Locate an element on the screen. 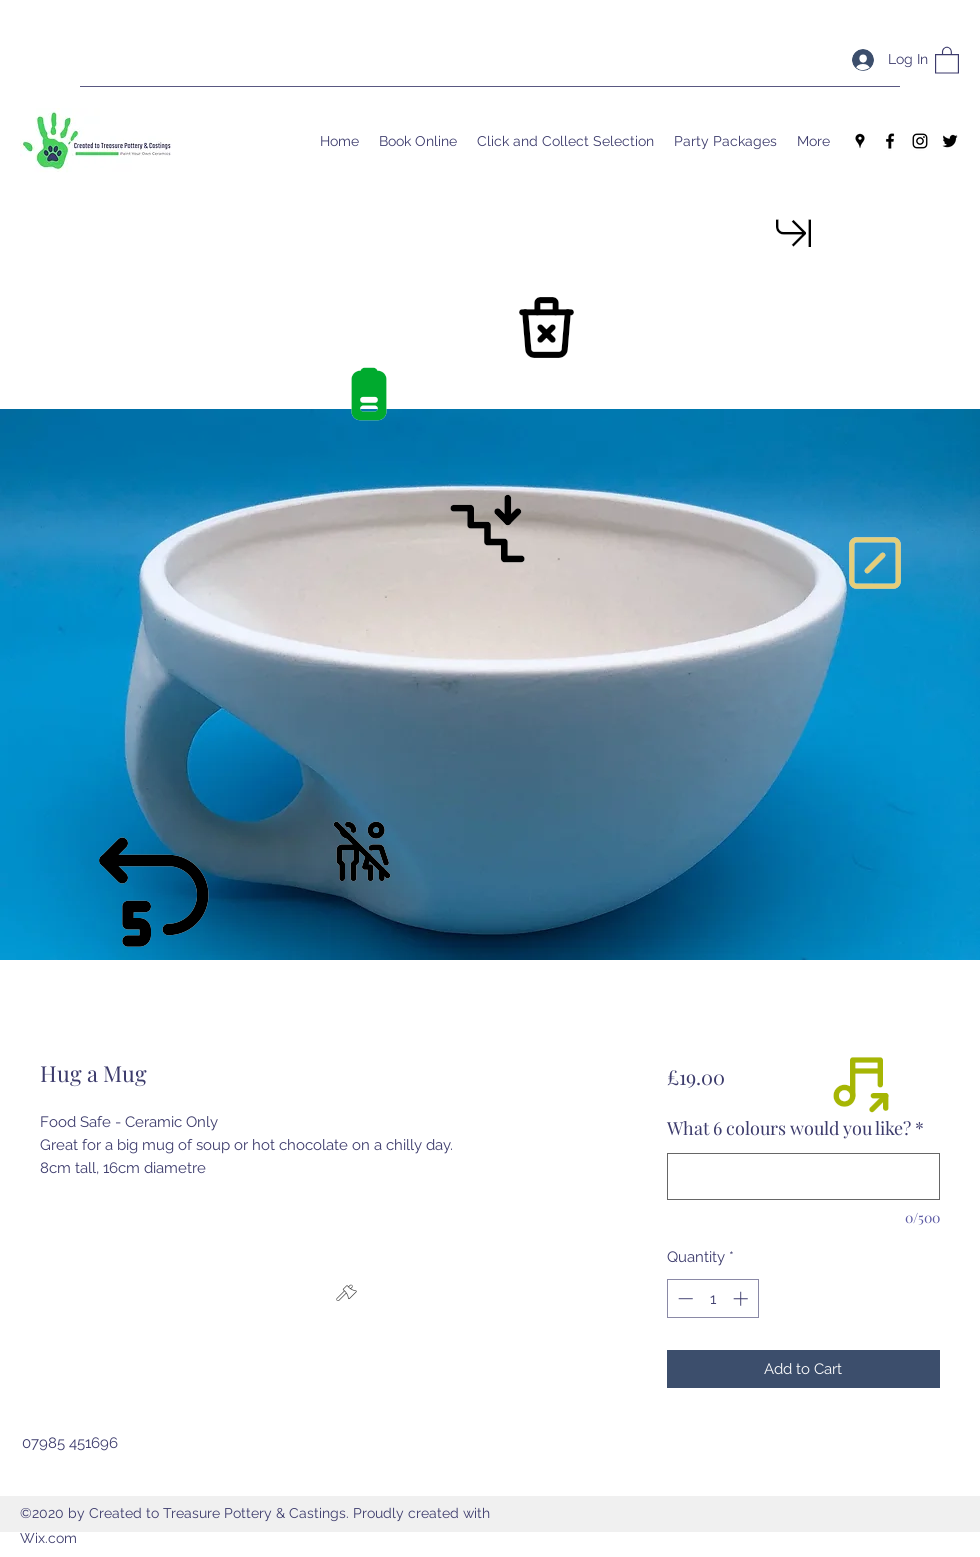  indicates a blocked or prohibited action is located at coordinates (875, 563).